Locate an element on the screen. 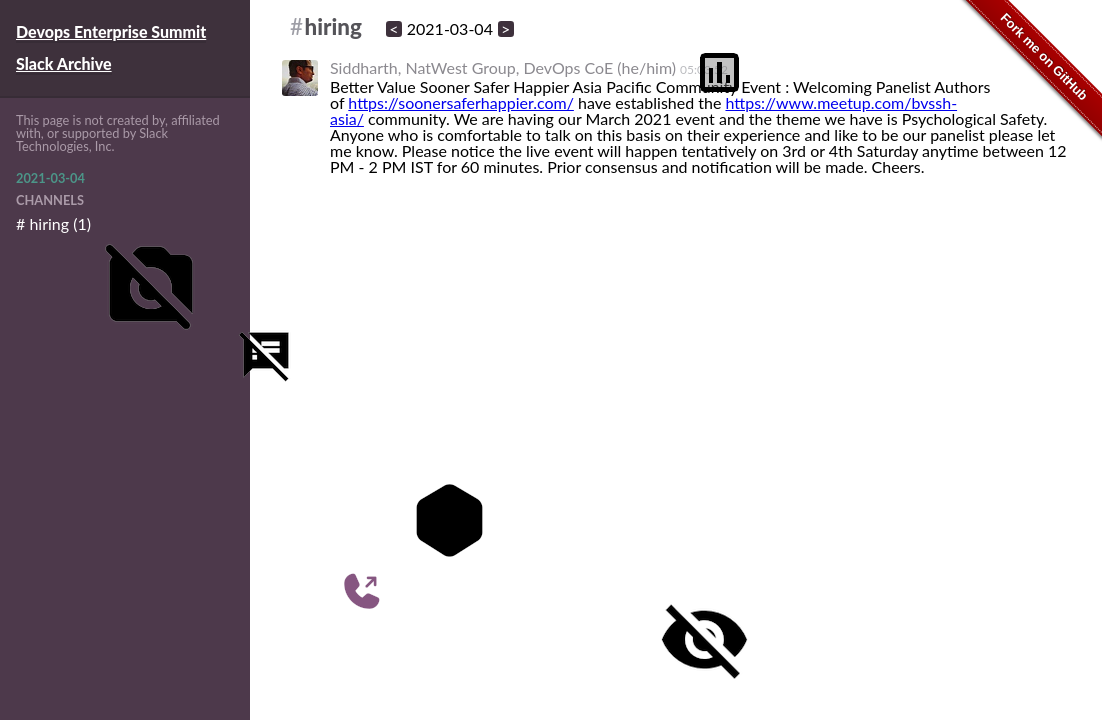 Image resolution: width=1102 pixels, height=720 pixels. hide password or sensitive content is located at coordinates (704, 641).